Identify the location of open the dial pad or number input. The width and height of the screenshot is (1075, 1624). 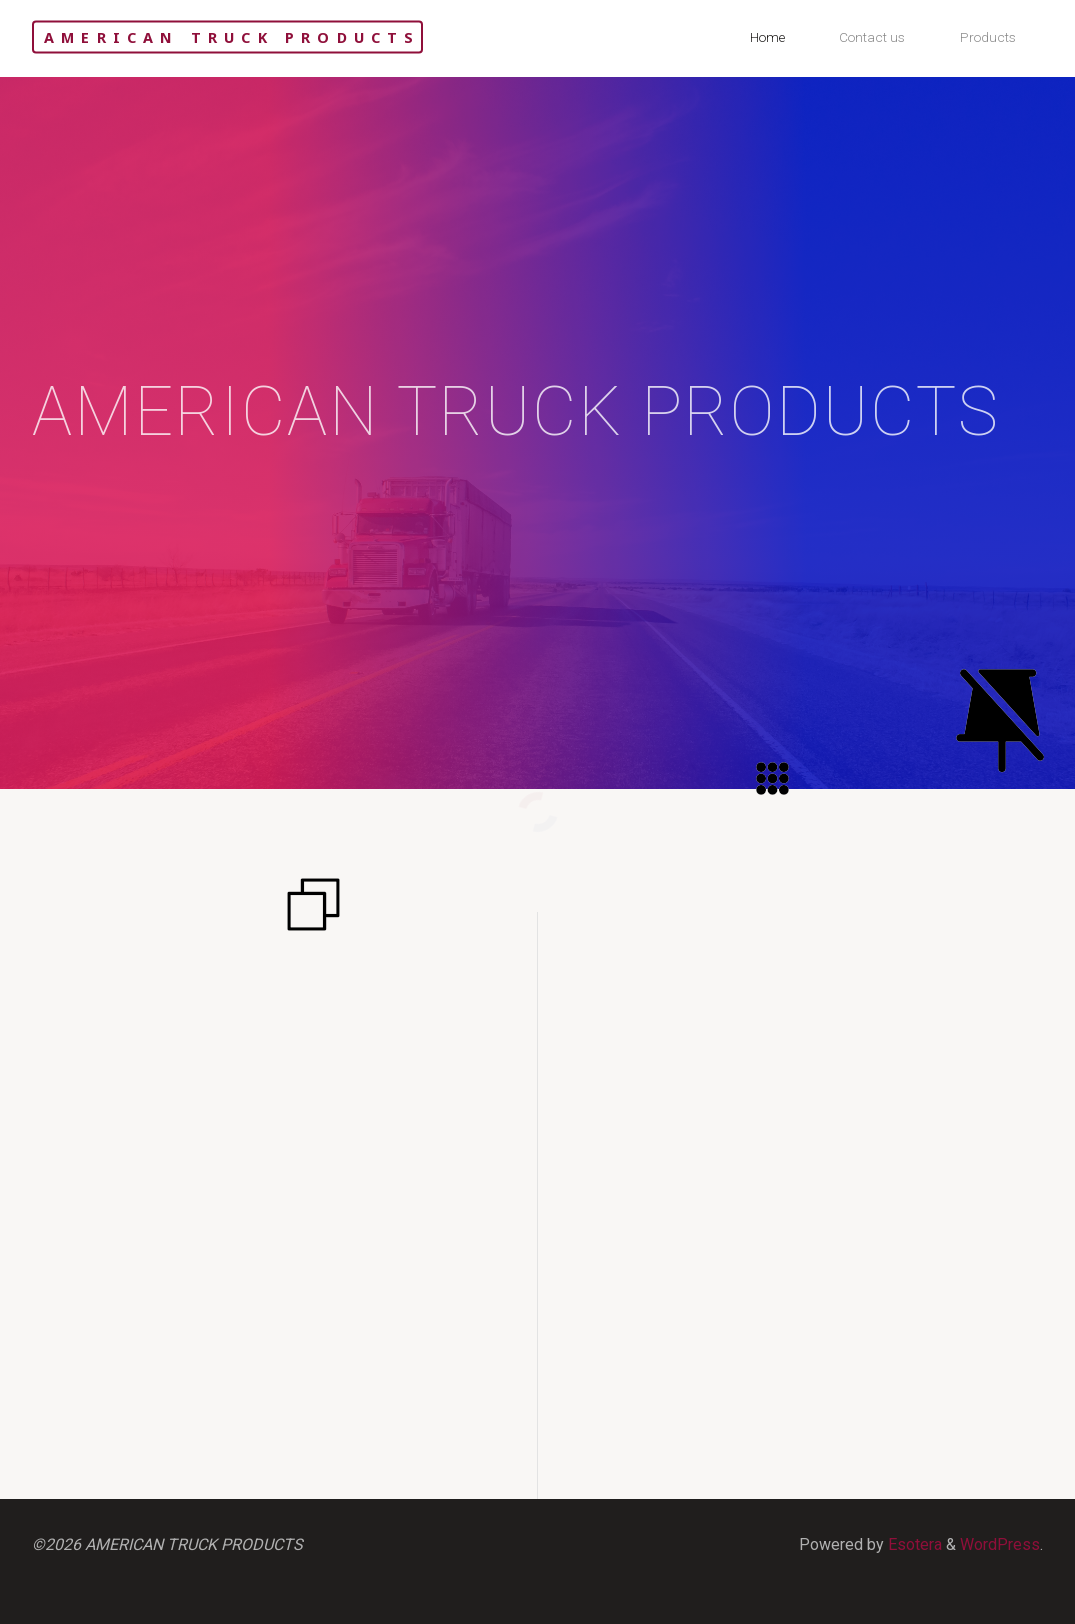
(772, 778).